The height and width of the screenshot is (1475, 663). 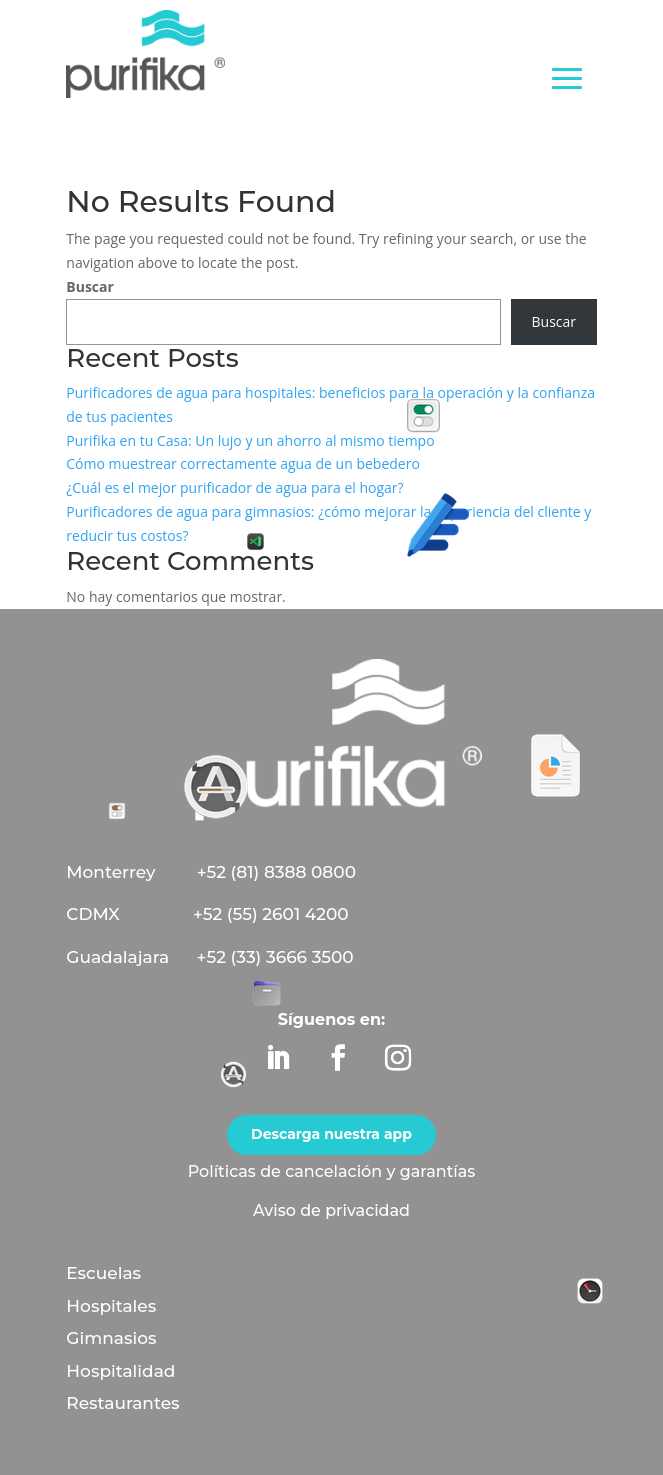 What do you see at coordinates (423, 415) in the screenshot?
I see `open gnome tweaks settings` at bounding box center [423, 415].